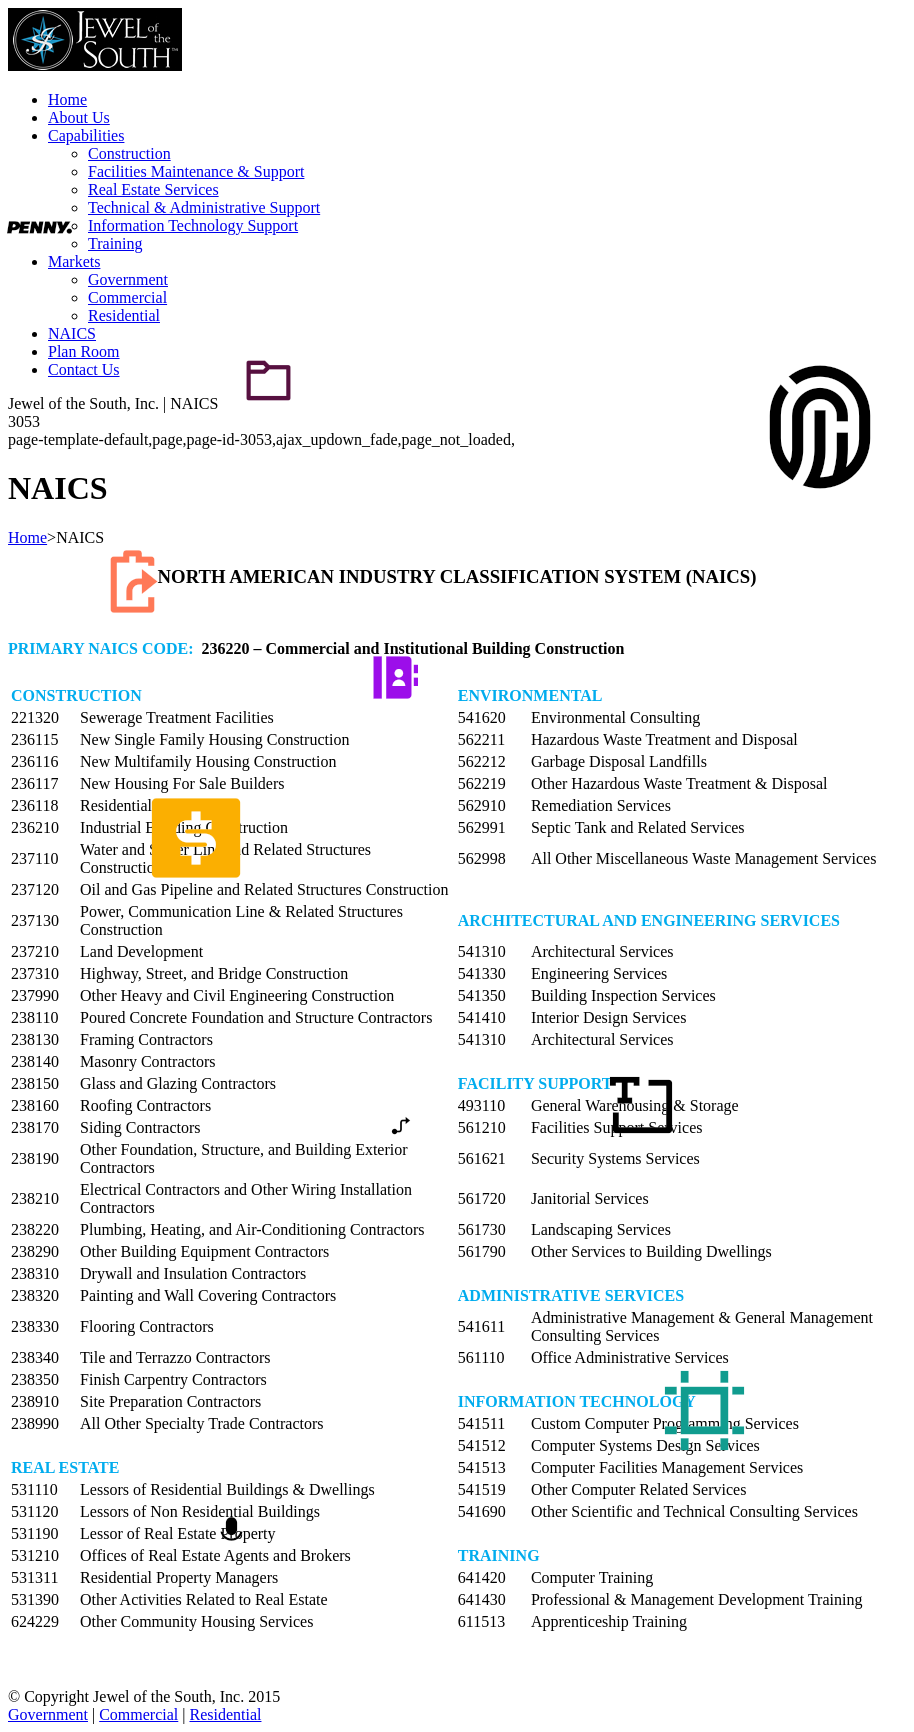  I want to click on tap to start voice recording, so click(231, 1529).